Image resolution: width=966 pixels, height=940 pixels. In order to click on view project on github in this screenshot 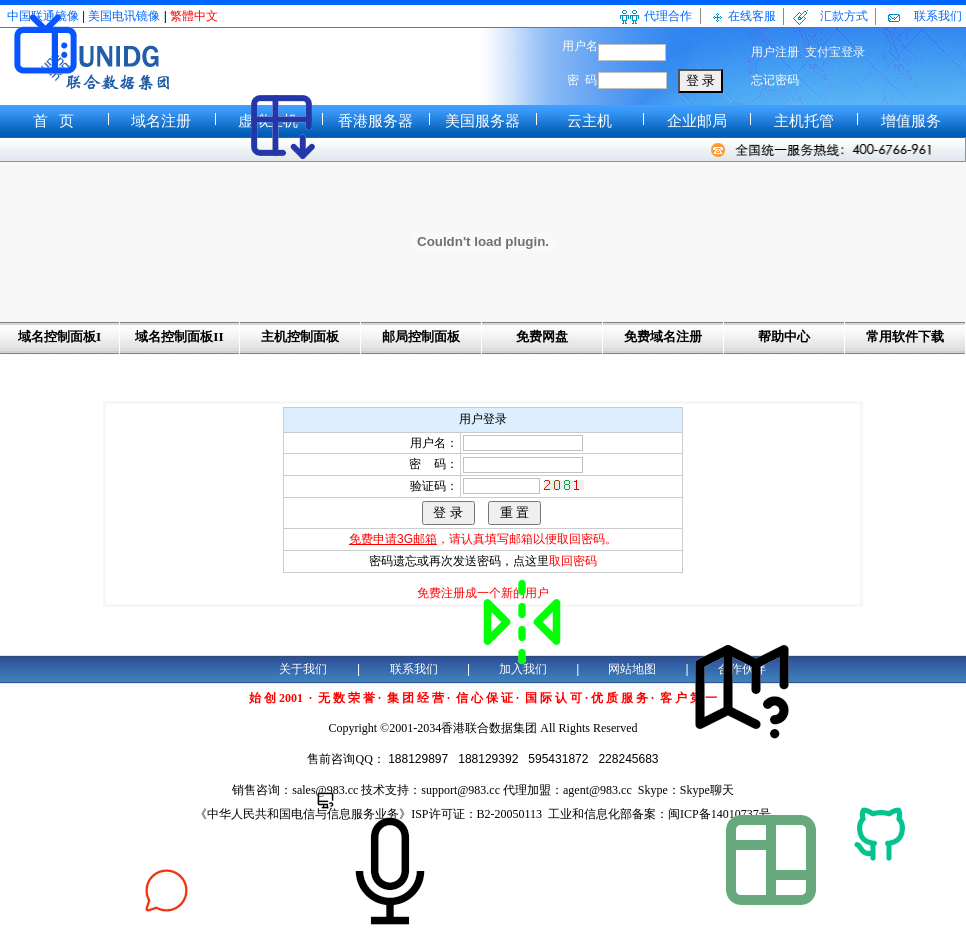, I will do `click(881, 834)`.